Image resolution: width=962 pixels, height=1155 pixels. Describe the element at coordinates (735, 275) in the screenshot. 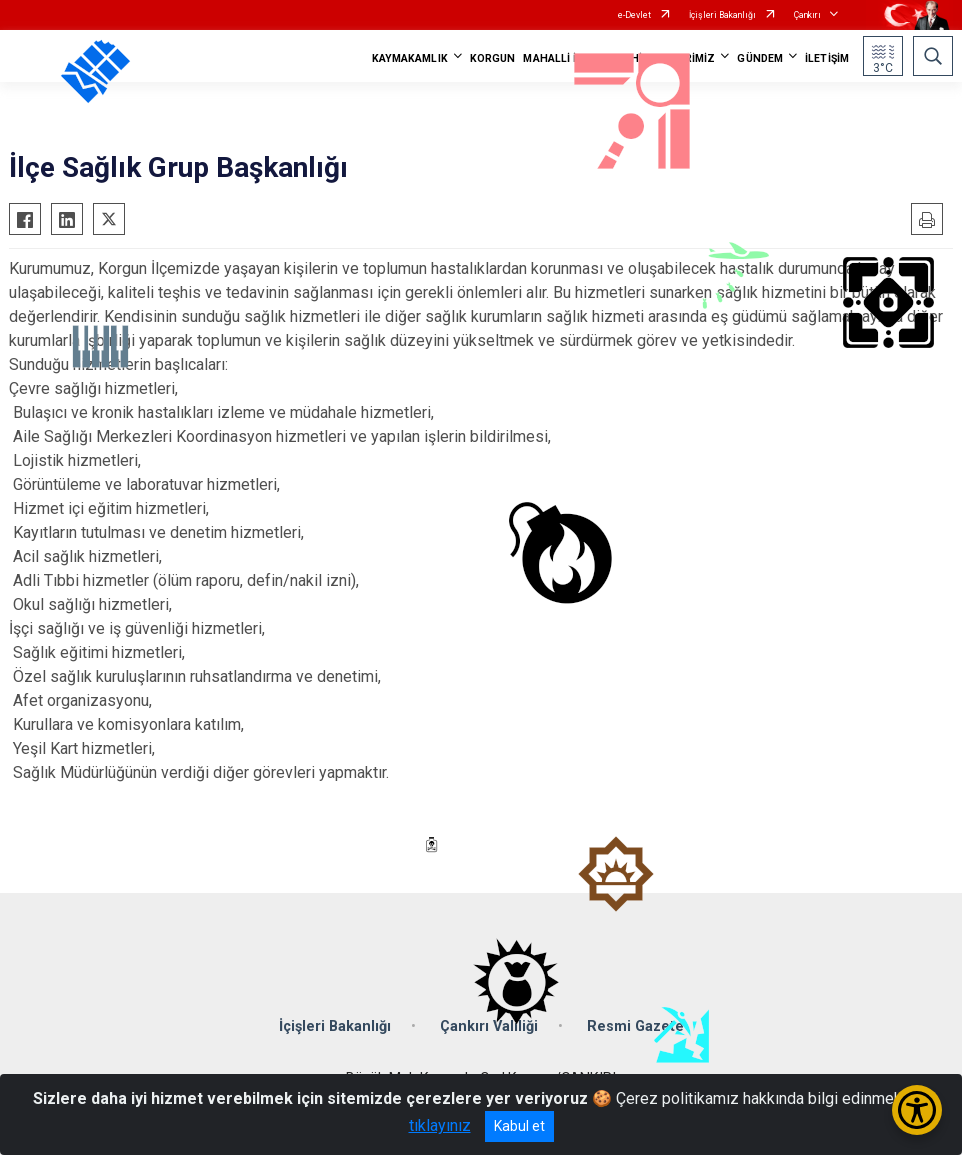

I see `activate area-of-effect attack ability` at that location.